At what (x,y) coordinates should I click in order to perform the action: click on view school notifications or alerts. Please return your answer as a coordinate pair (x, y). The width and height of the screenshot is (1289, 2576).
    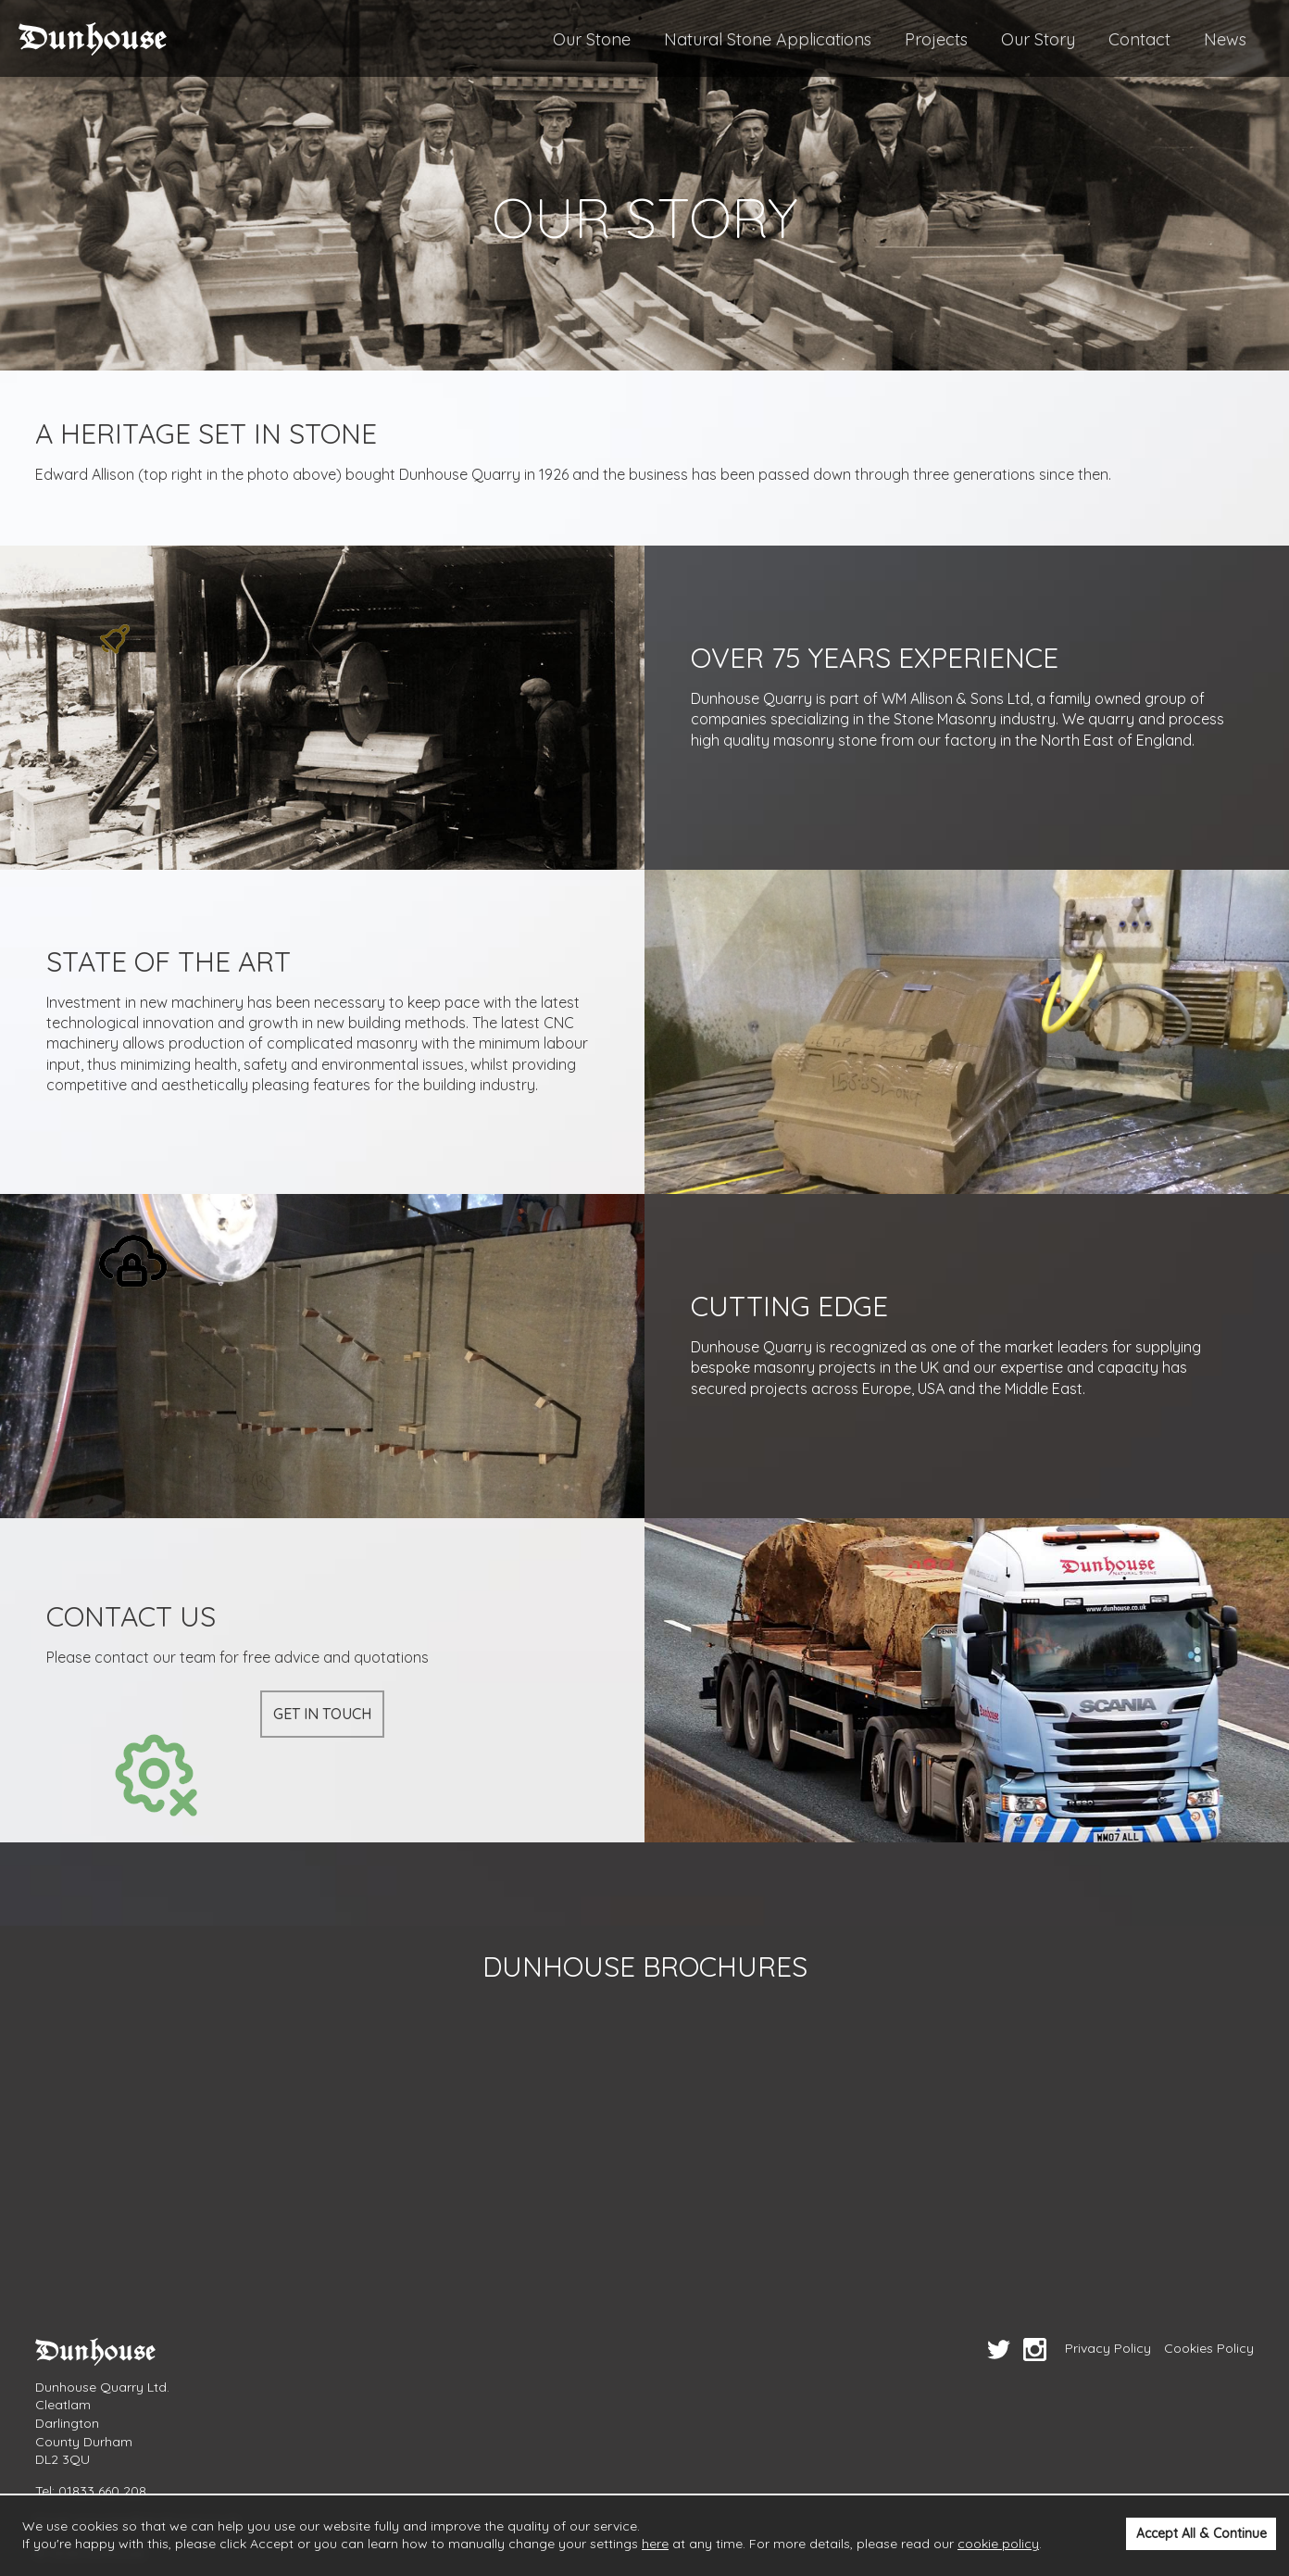
    Looking at the image, I should click on (115, 639).